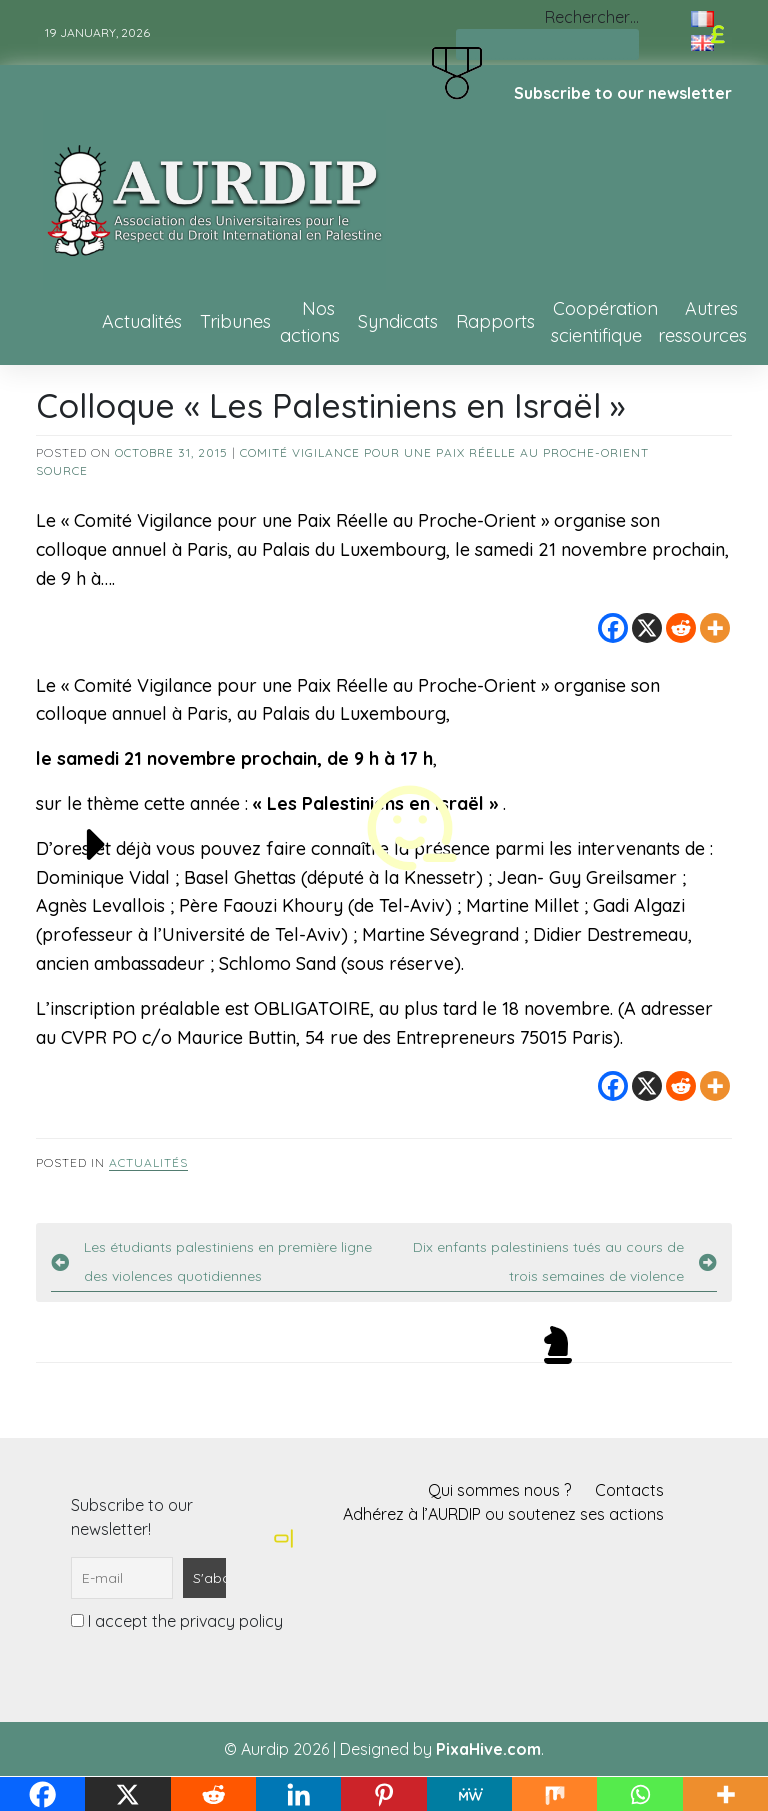 This screenshot has height=1811, width=768. I want to click on navigate to the next item or page, so click(93, 844).